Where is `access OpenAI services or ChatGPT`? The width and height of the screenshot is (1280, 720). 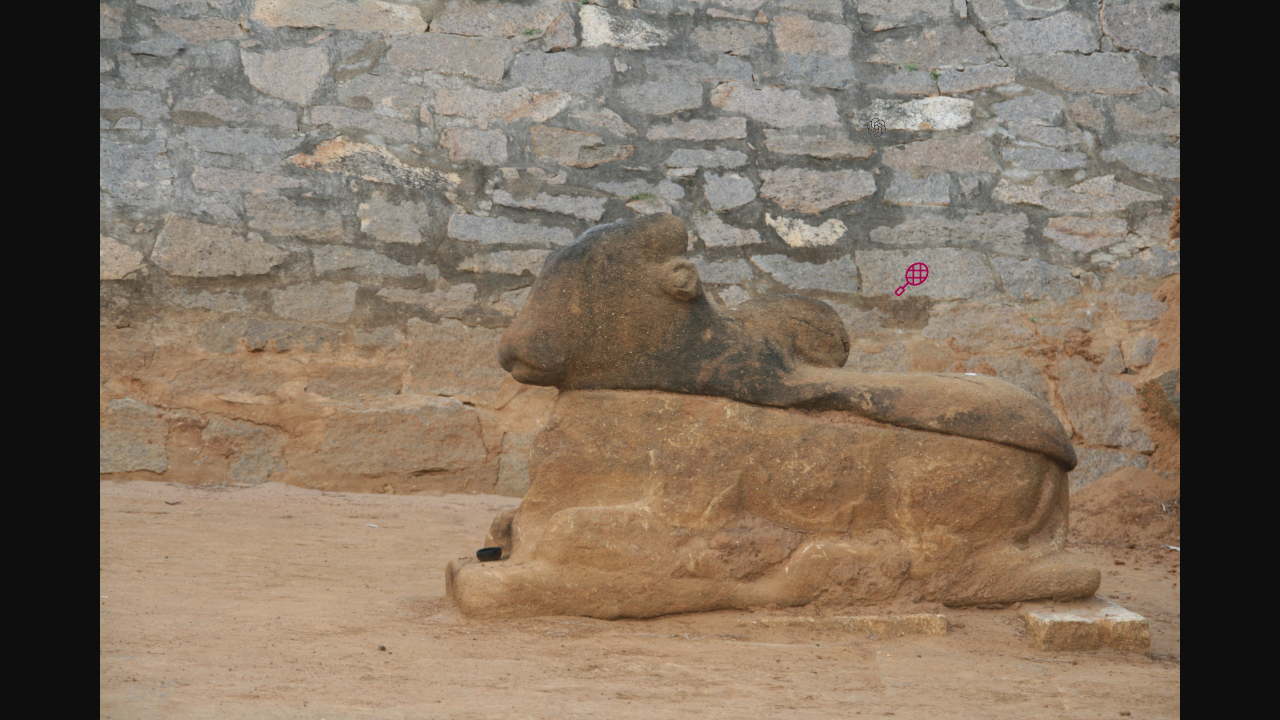
access OpenAI services or ChatGPT is located at coordinates (876, 127).